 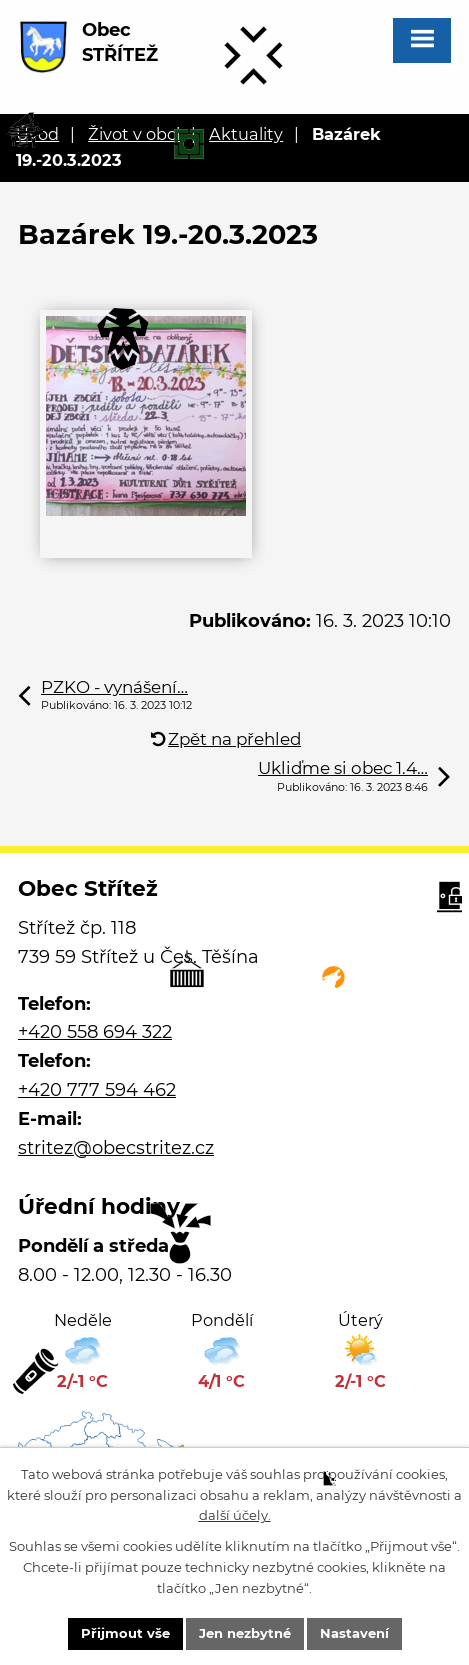 I want to click on view inventory or storage contents, so click(x=187, y=969).